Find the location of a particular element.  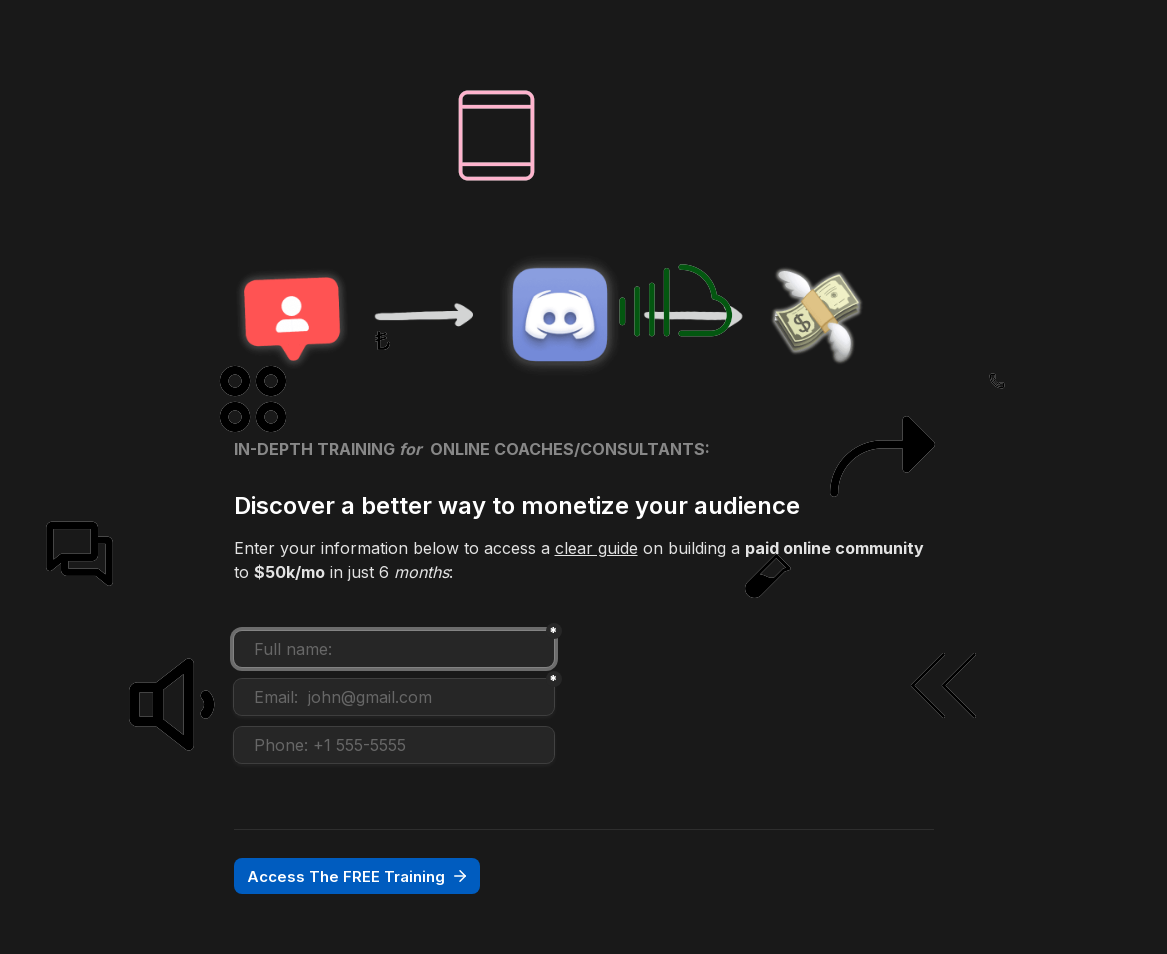

open your conversations is located at coordinates (79, 552).